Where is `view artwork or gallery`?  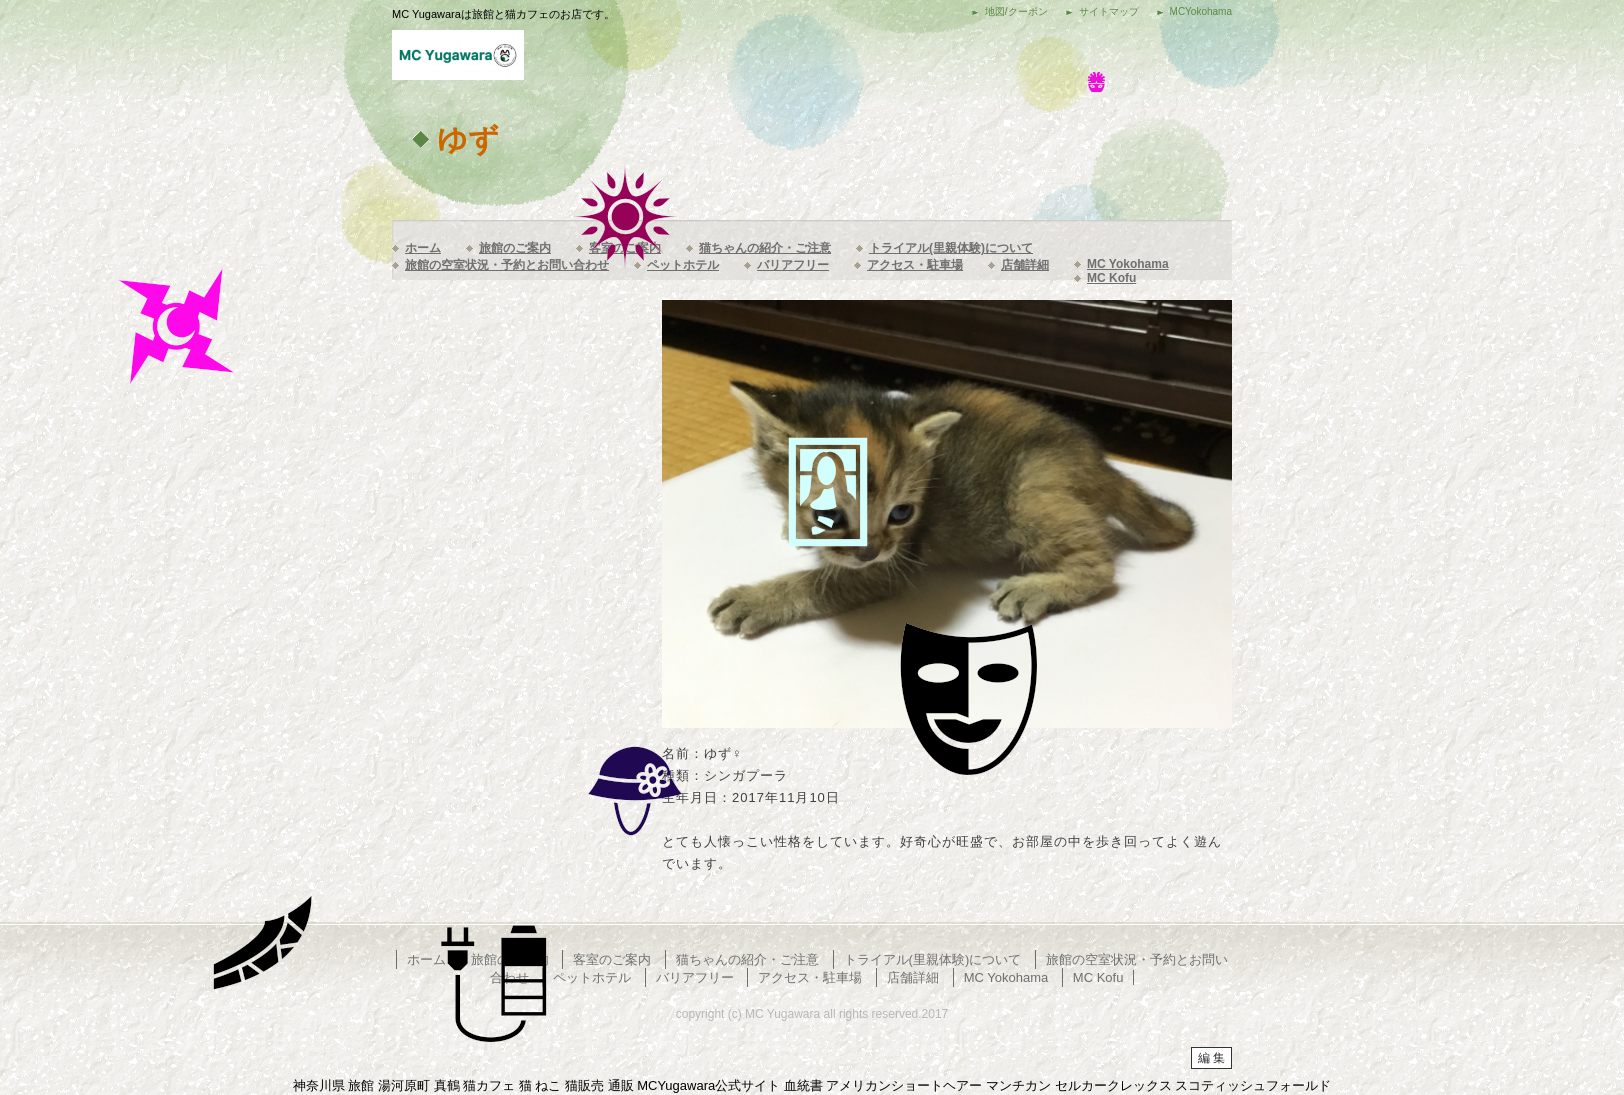
view artwork or gallery is located at coordinates (828, 492).